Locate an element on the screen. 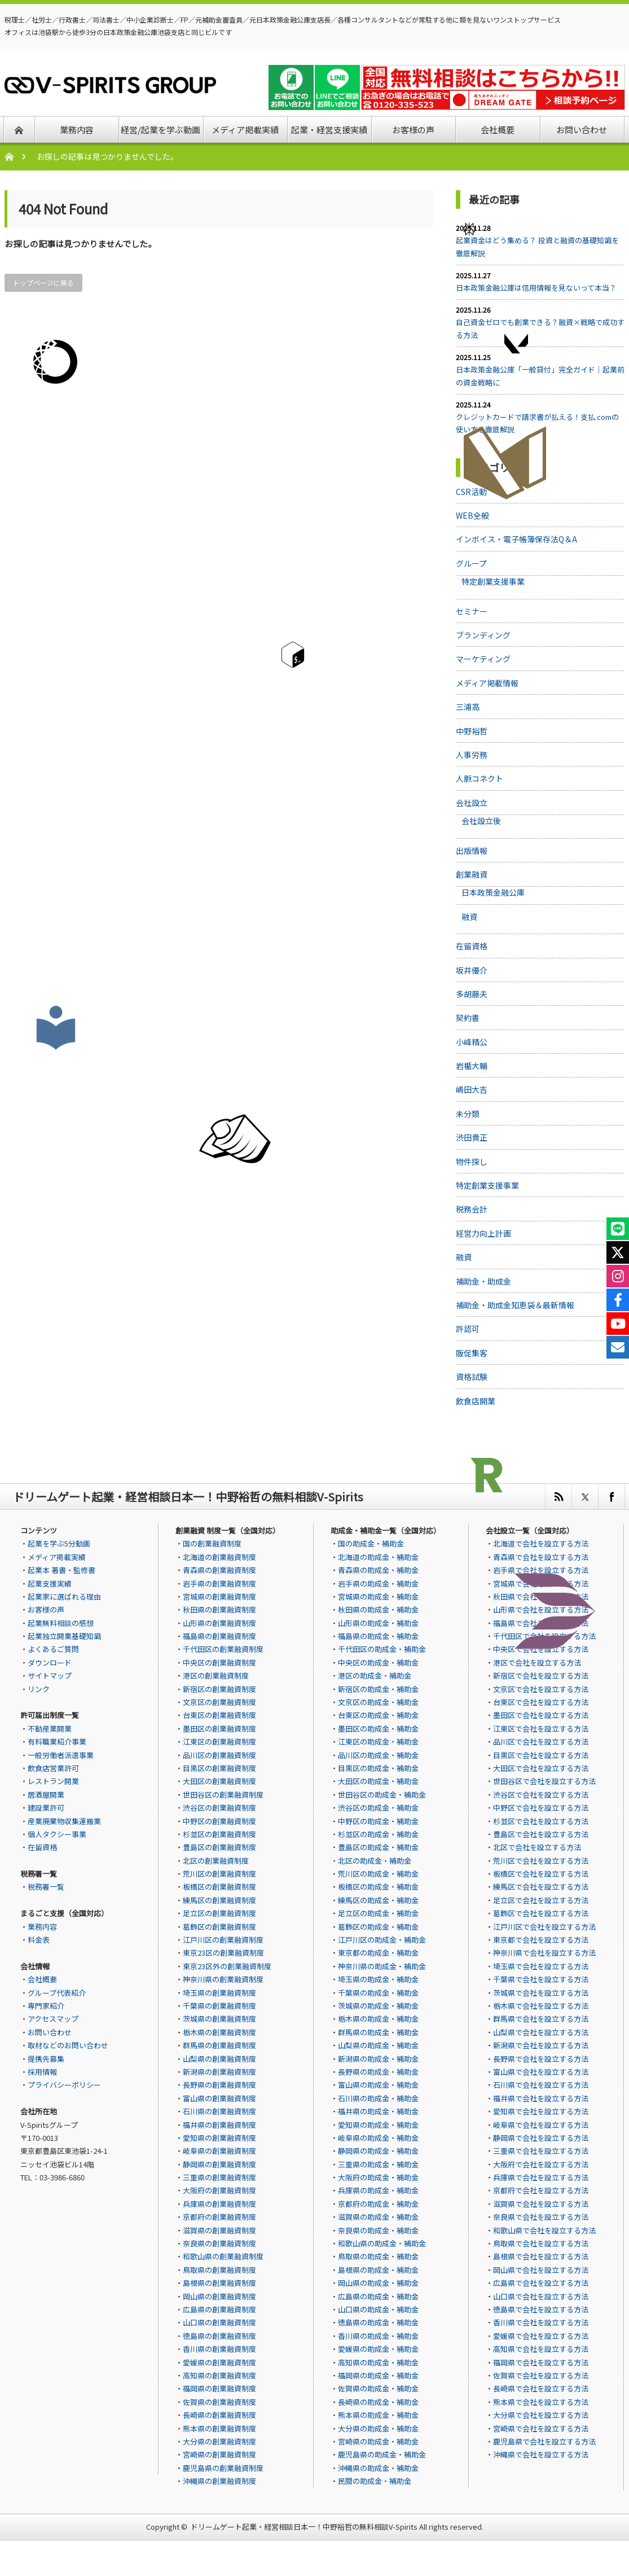 The width and height of the screenshot is (629, 2576). launch valorant game is located at coordinates (516, 344).